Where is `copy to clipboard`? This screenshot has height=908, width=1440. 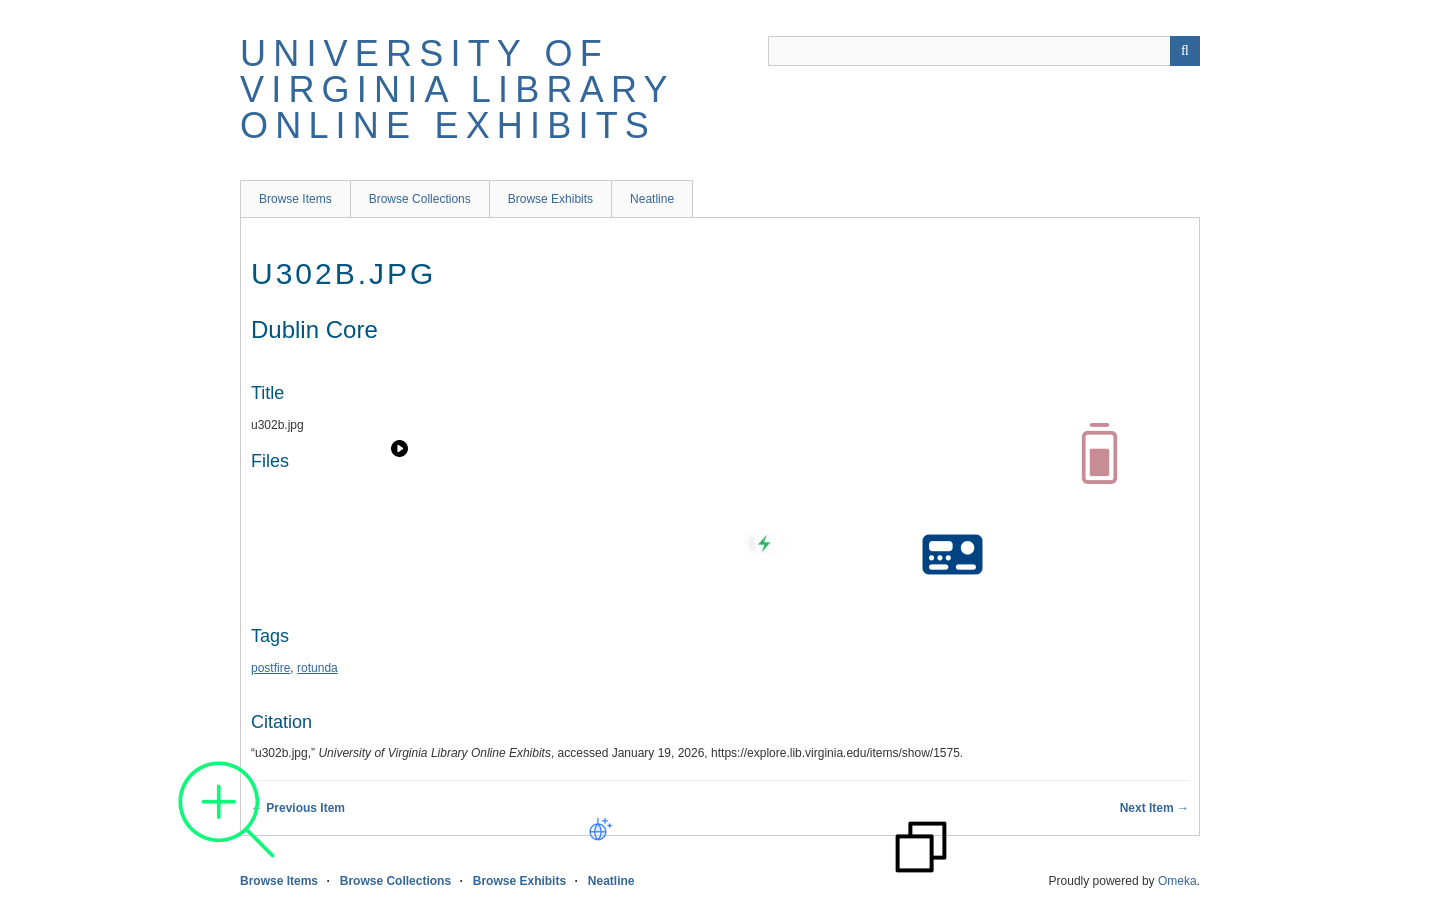 copy to clipboard is located at coordinates (921, 847).